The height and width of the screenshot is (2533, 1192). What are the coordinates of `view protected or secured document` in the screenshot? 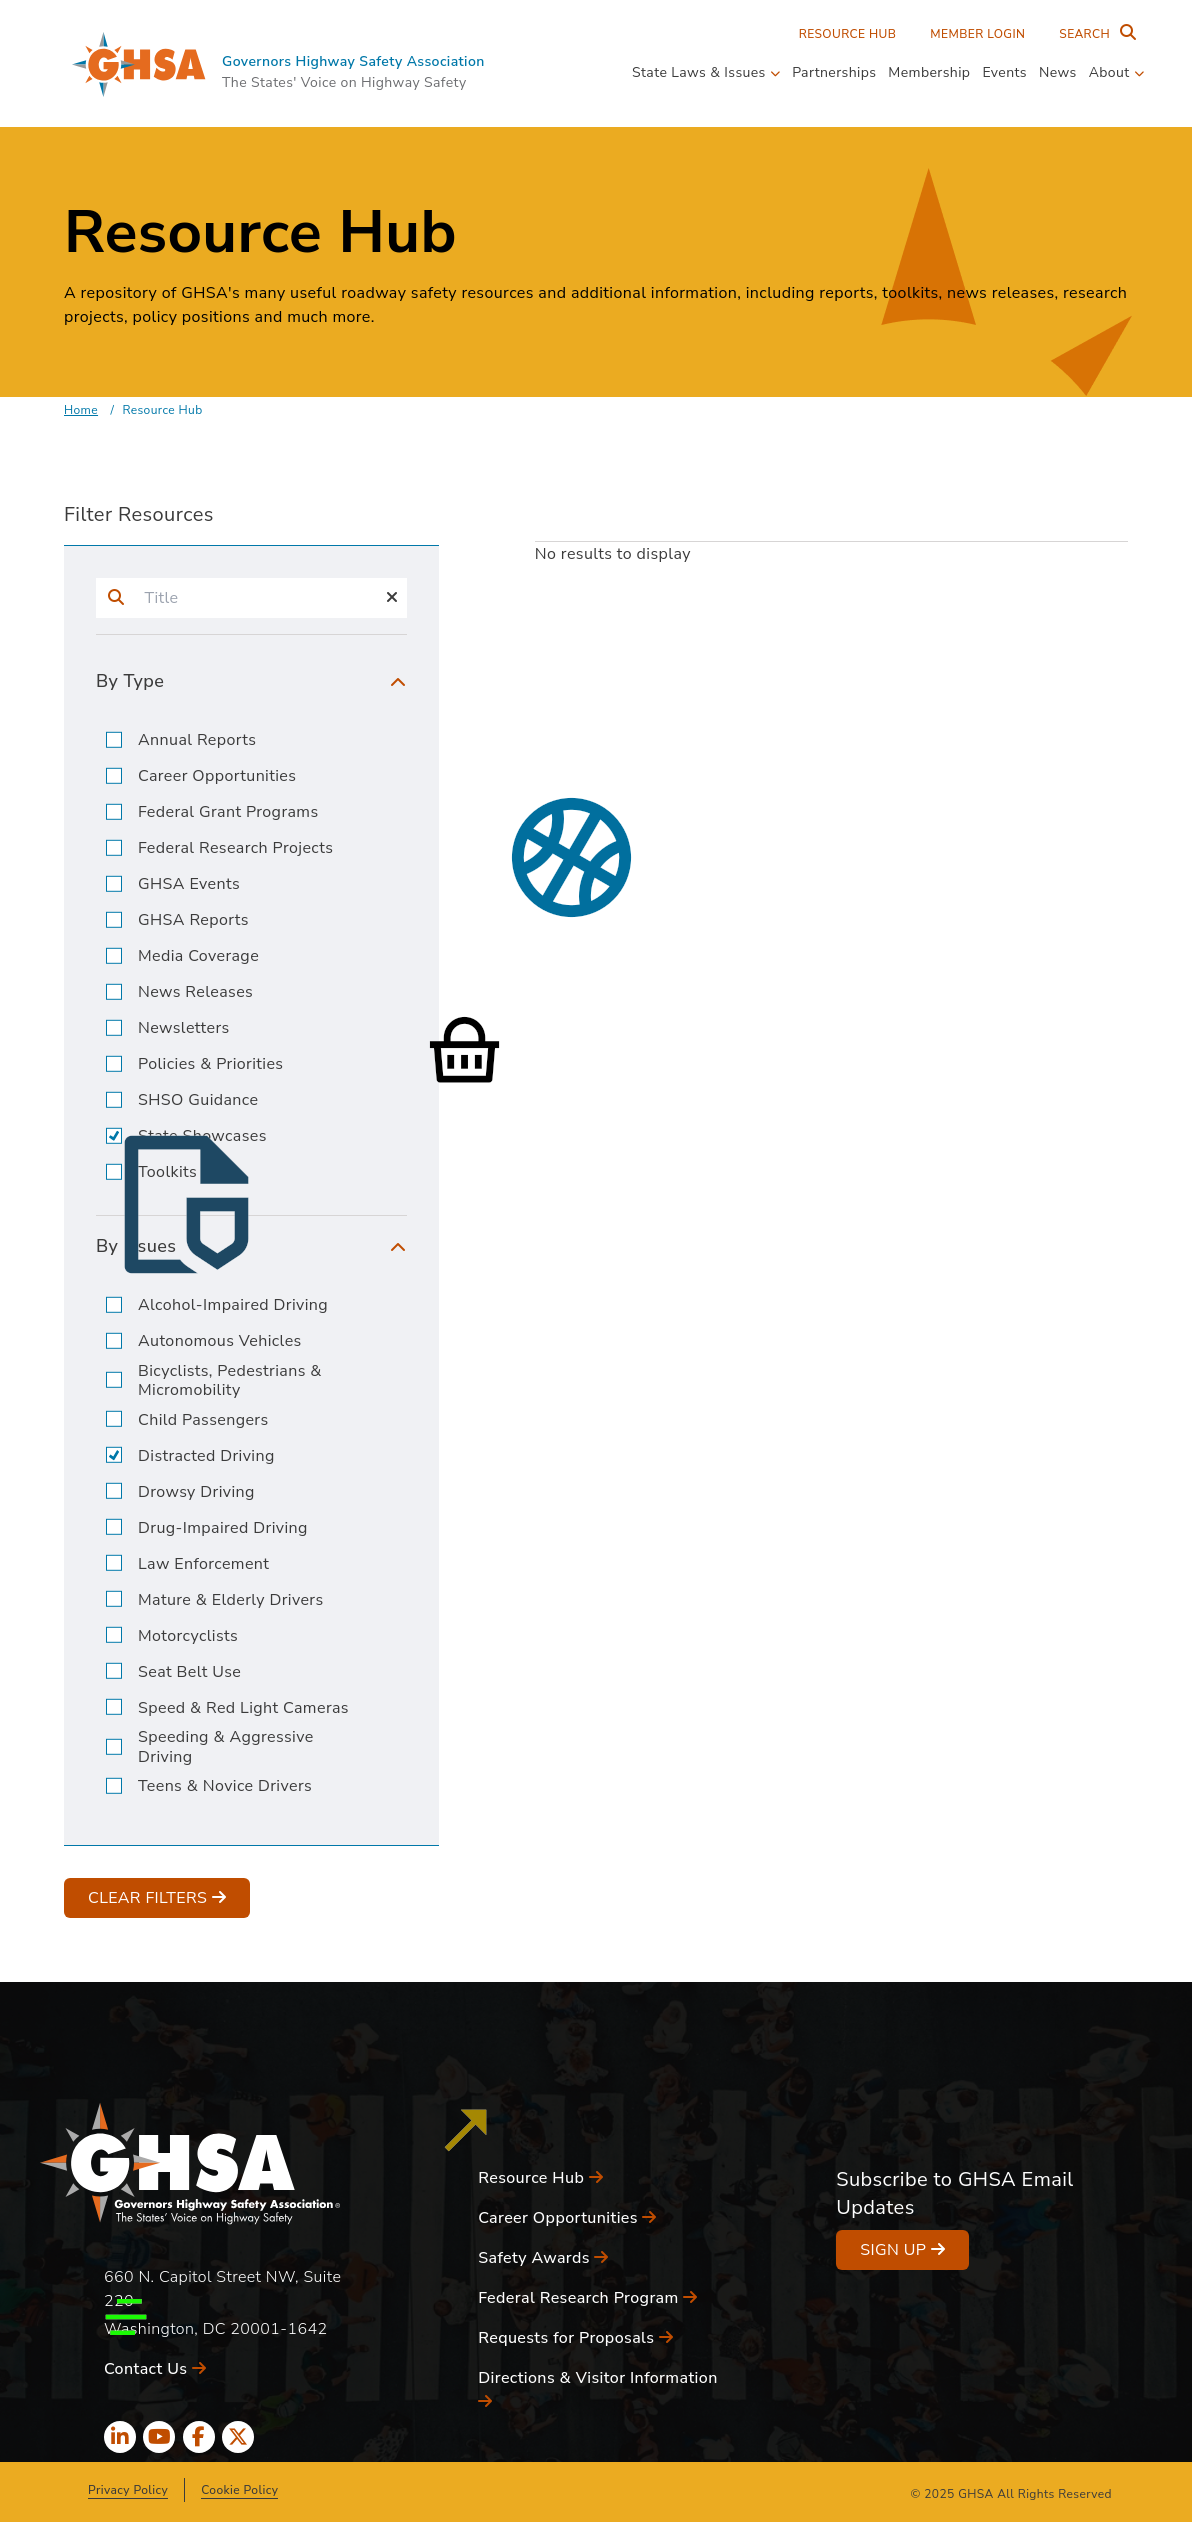 It's located at (186, 1204).